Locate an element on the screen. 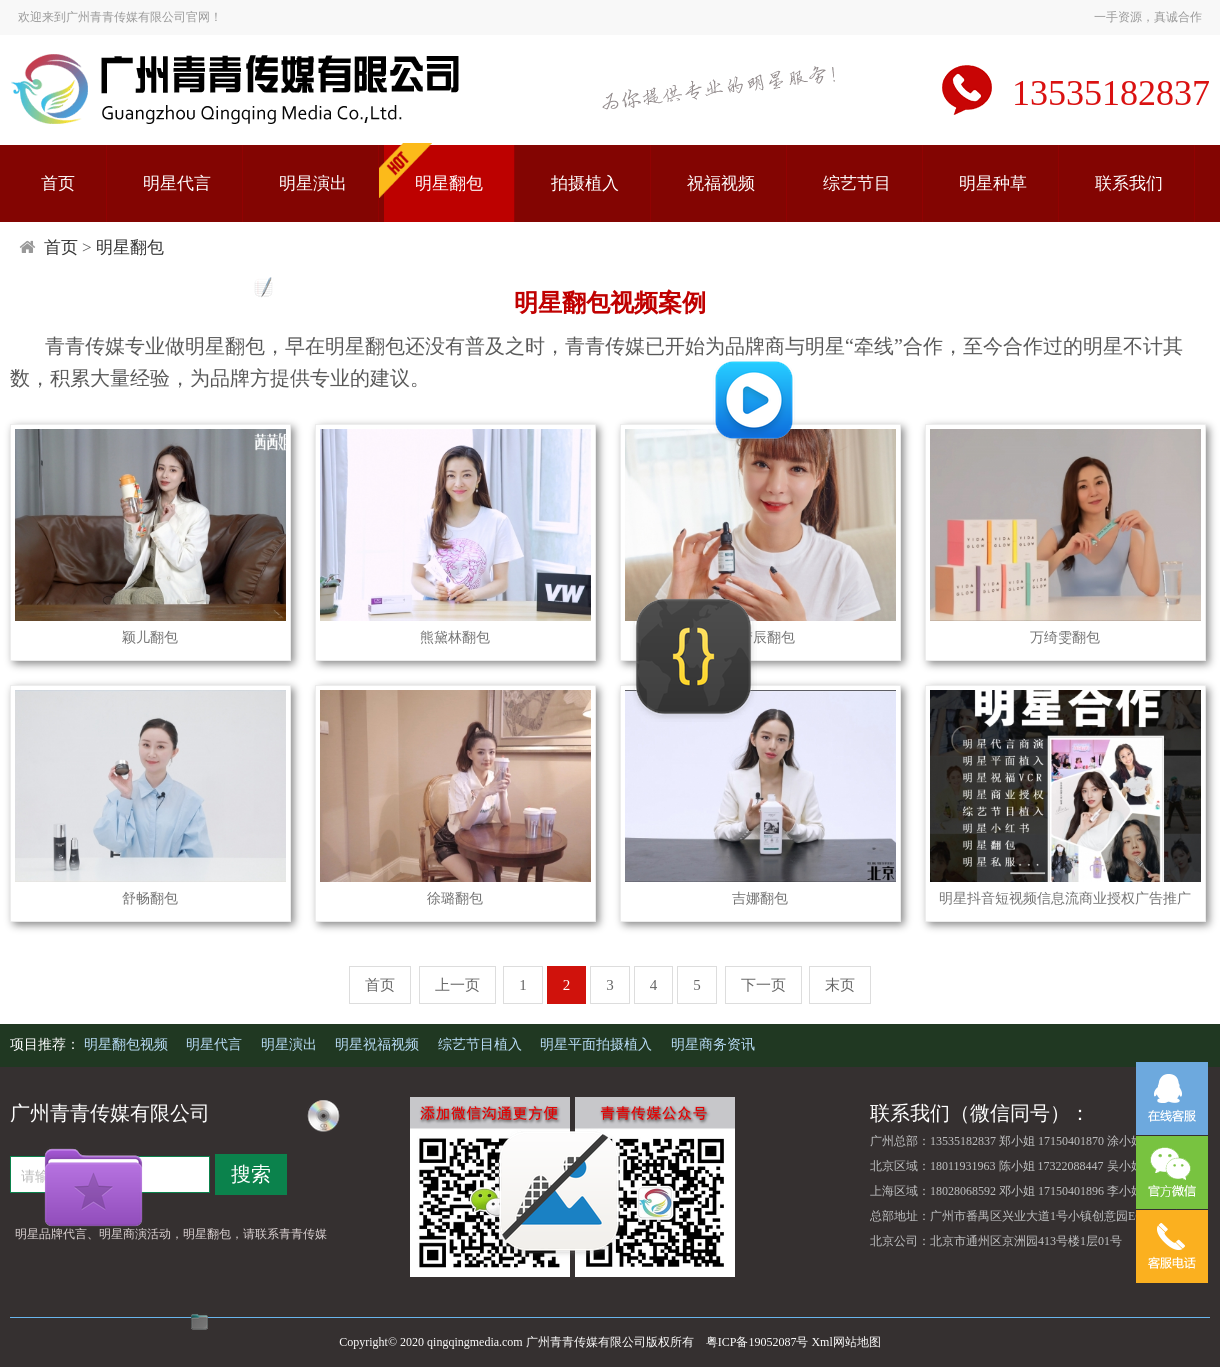 The width and height of the screenshot is (1220, 1367). open bitmap2component application is located at coordinates (559, 1191).